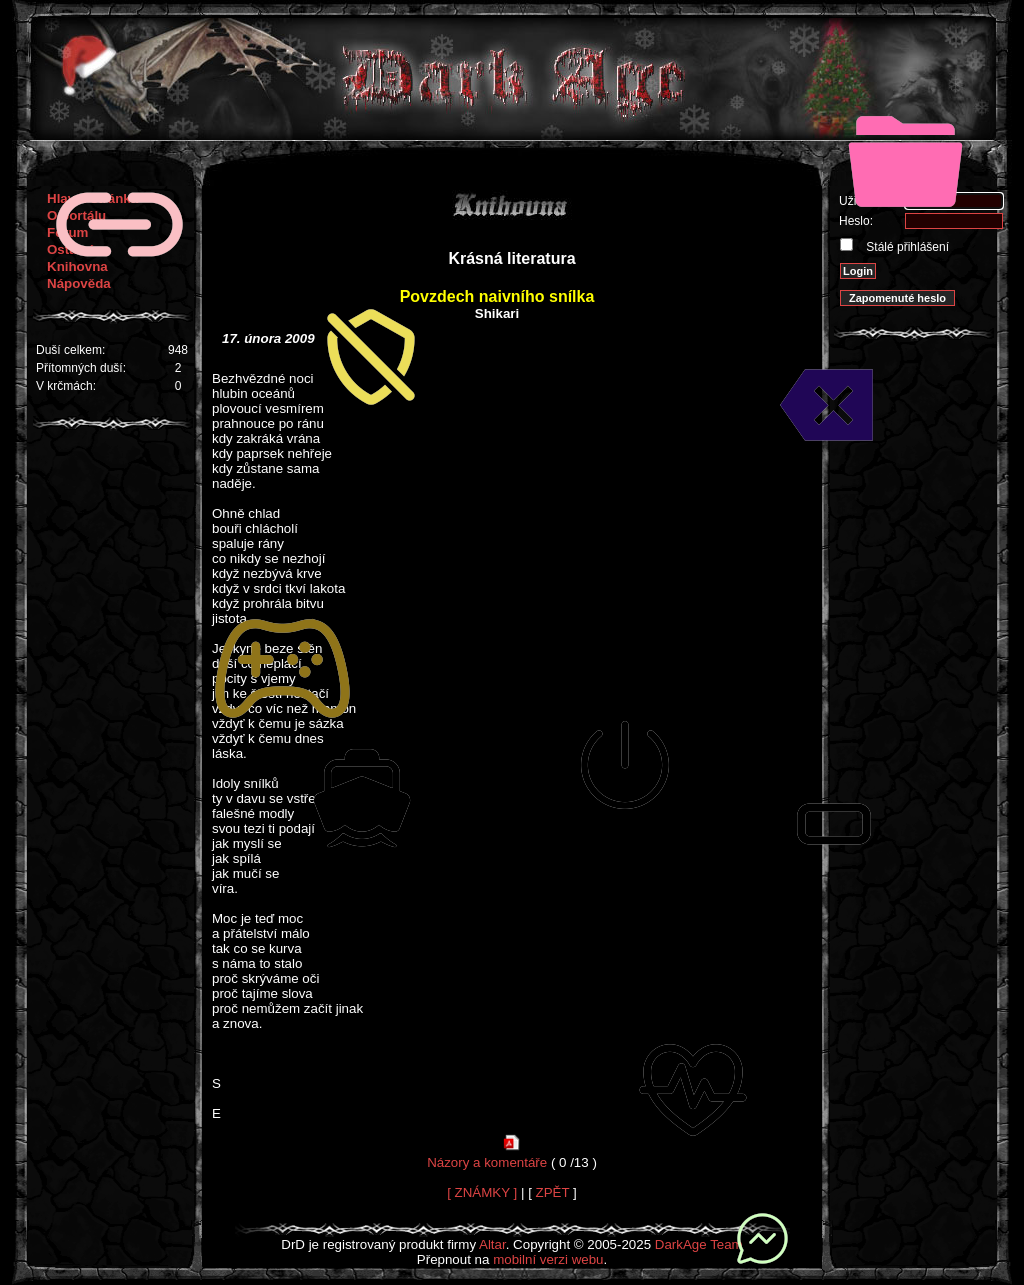 Image resolution: width=1024 pixels, height=1285 pixels. Describe the element at coordinates (362, 799) in the screenshot. I see `access boat or ferry services` at that location.